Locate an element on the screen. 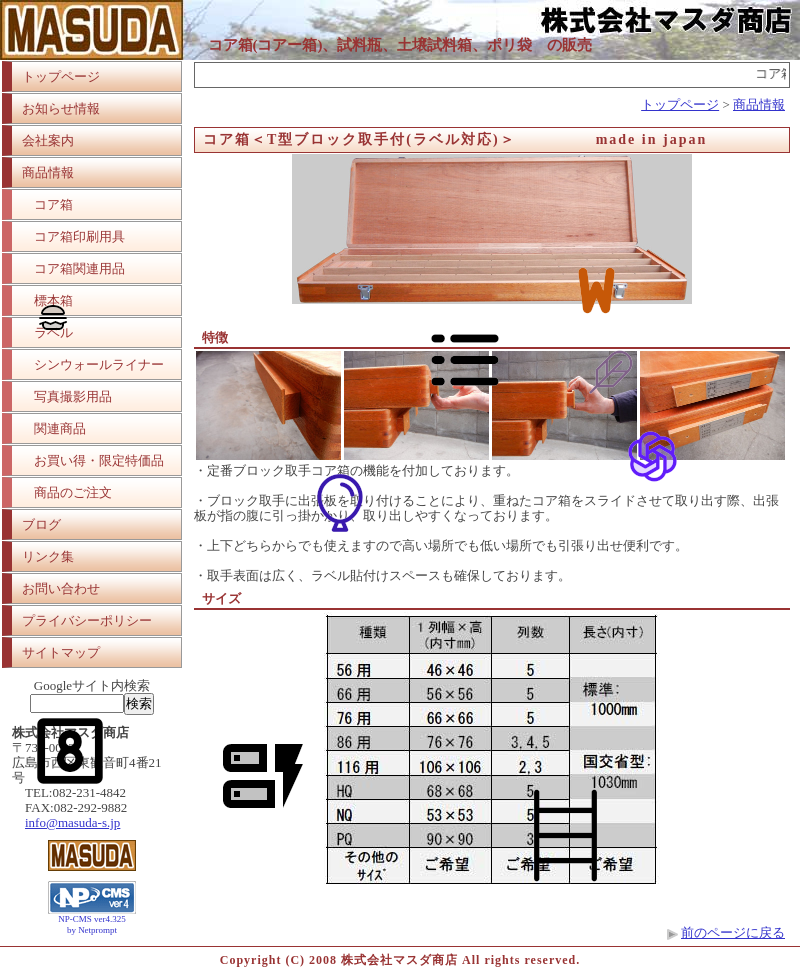  access step-by-step instructions or tutorials is located at coordinates (565, 835).